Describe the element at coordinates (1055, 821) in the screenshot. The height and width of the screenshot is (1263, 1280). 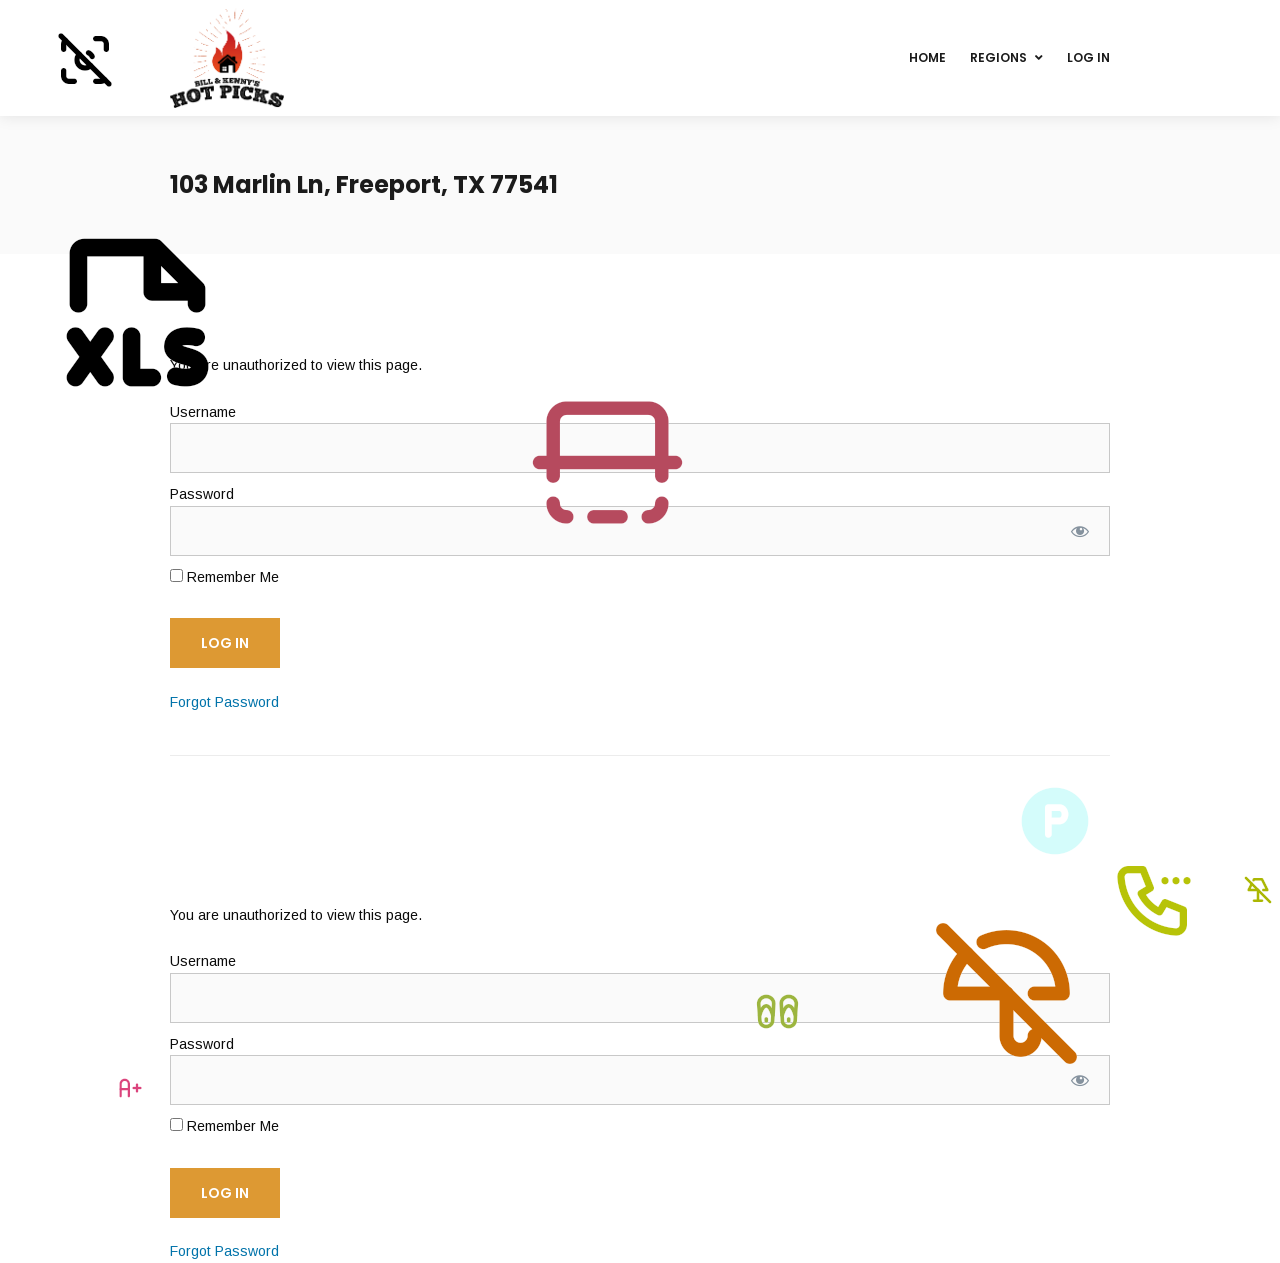
I see `find nearby parking locations` at that location.